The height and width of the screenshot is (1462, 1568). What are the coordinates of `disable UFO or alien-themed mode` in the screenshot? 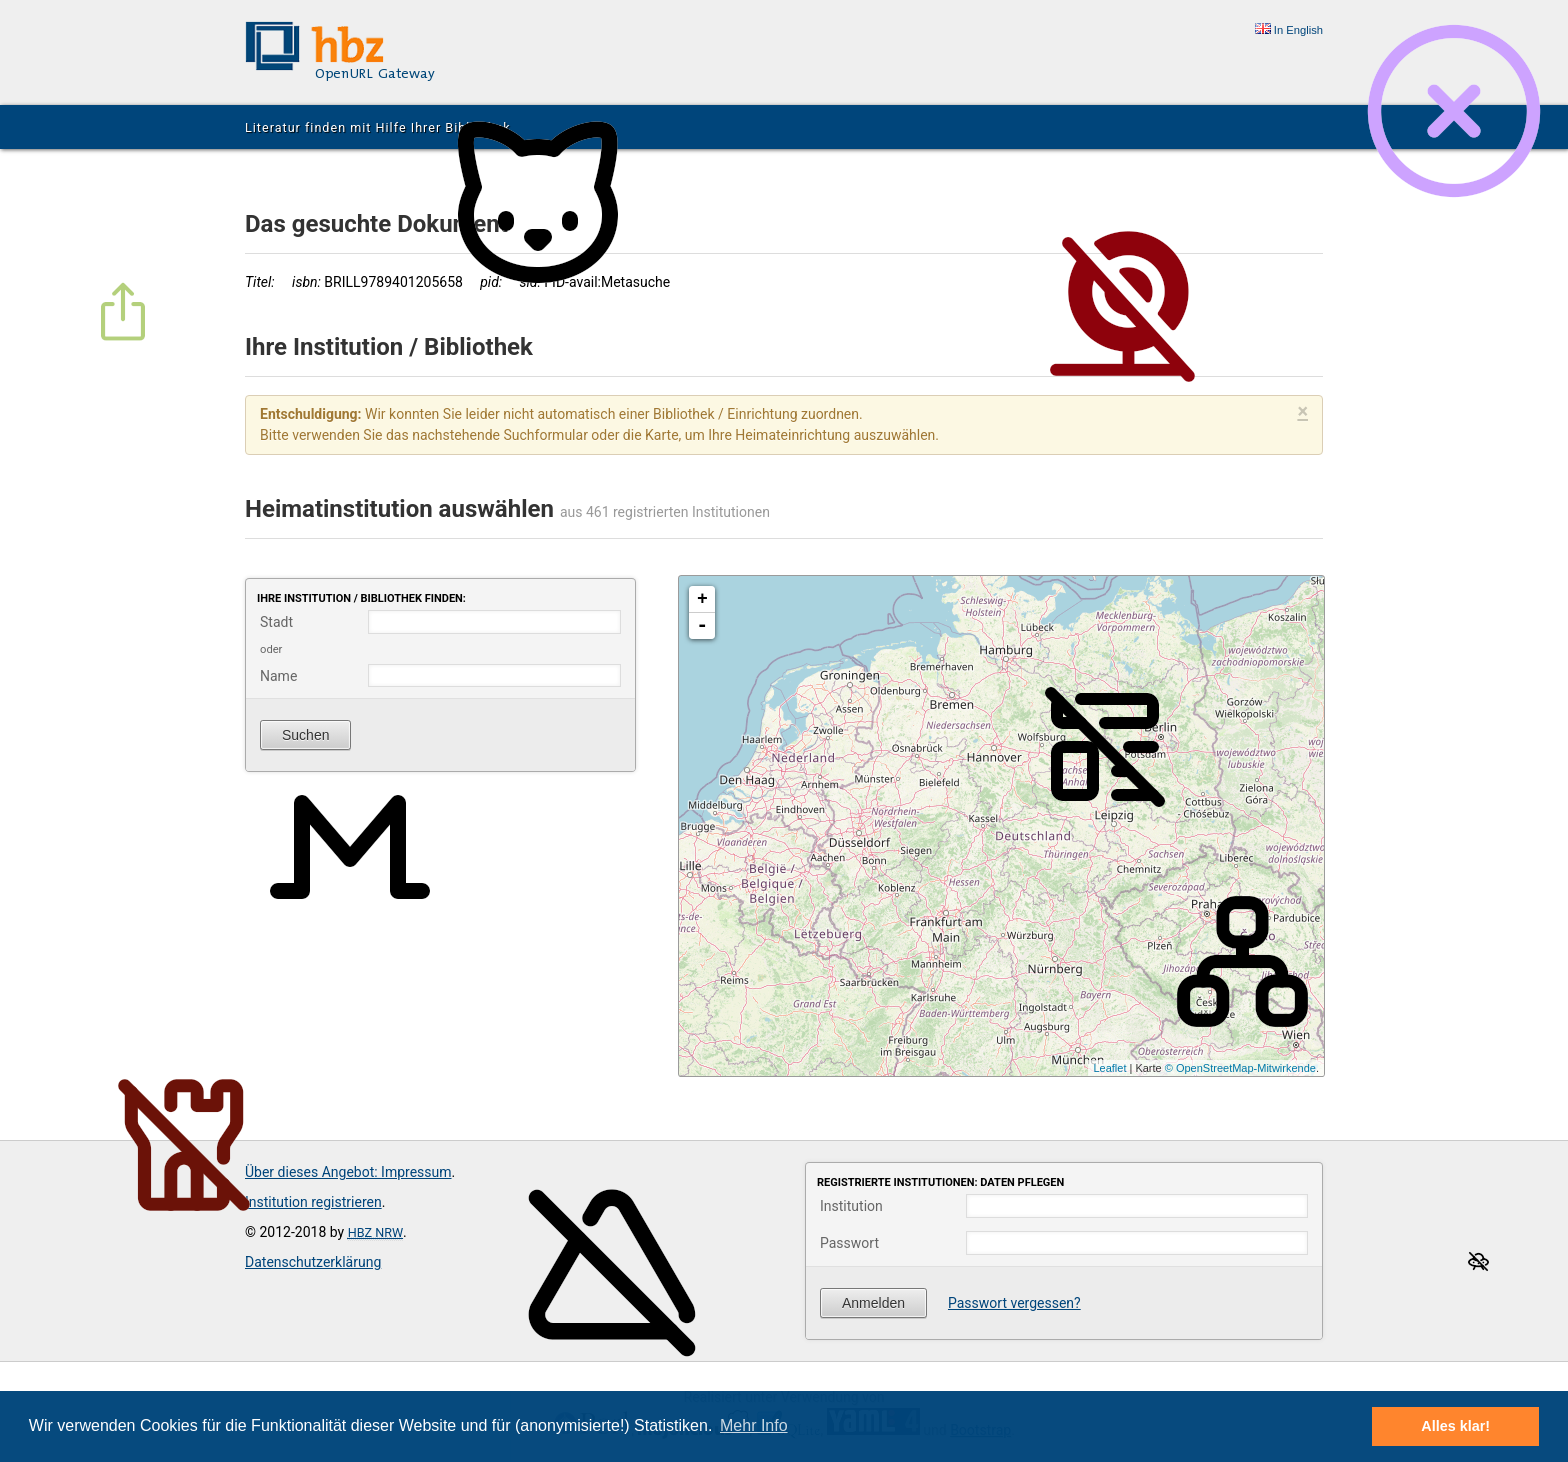 It's located at (1478, 1261).